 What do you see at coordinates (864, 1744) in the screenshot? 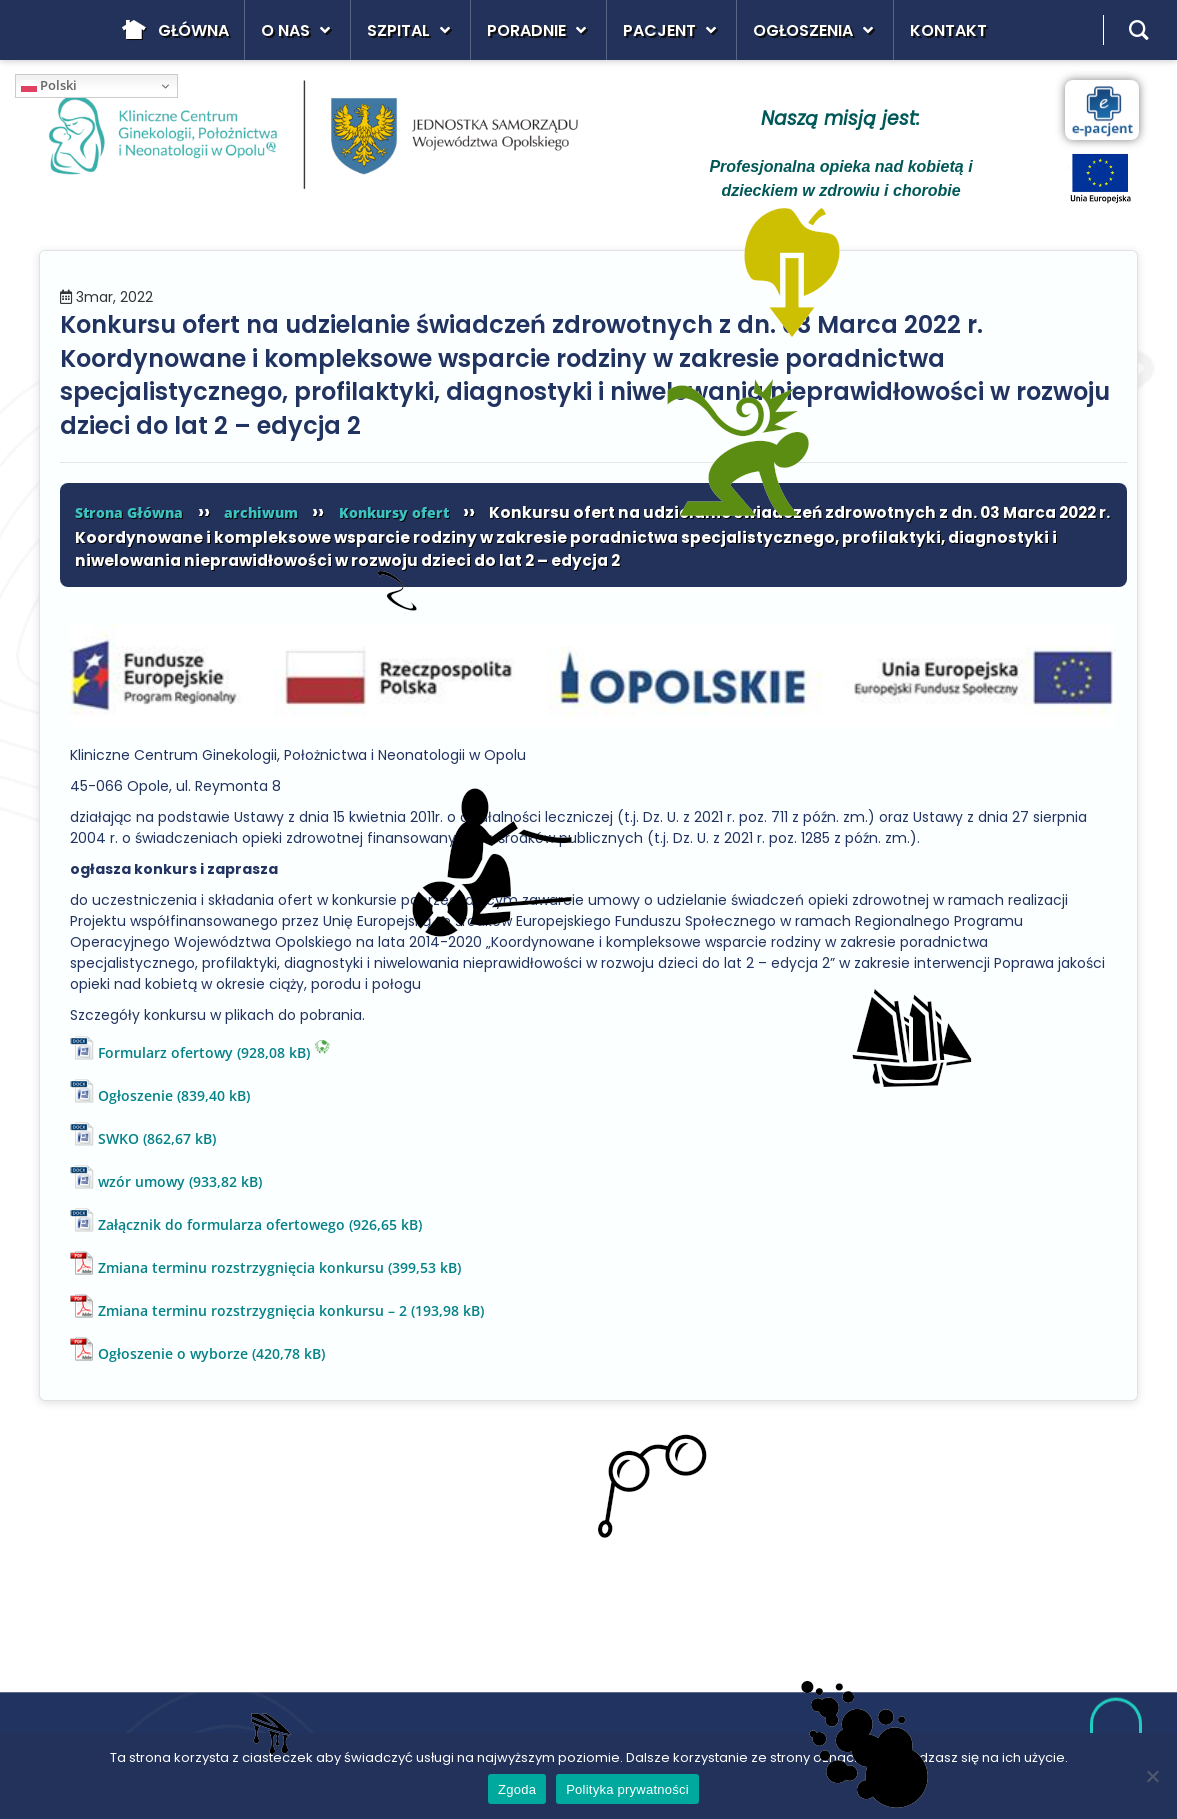
I see `indicates a chemical reaction or potion effect` at bounding box center [864, 1744].